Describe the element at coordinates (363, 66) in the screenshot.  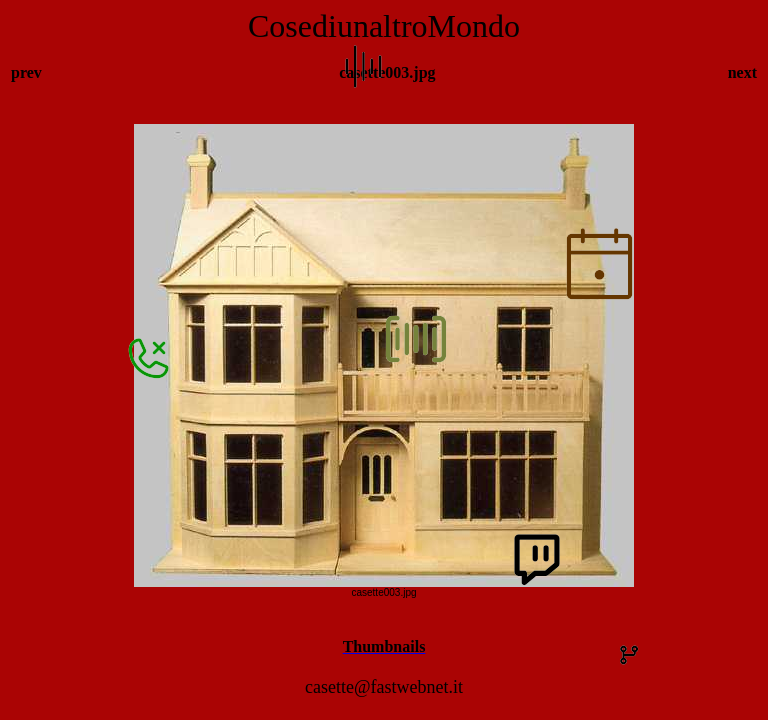
I see `audio or sound visualization` at that location.